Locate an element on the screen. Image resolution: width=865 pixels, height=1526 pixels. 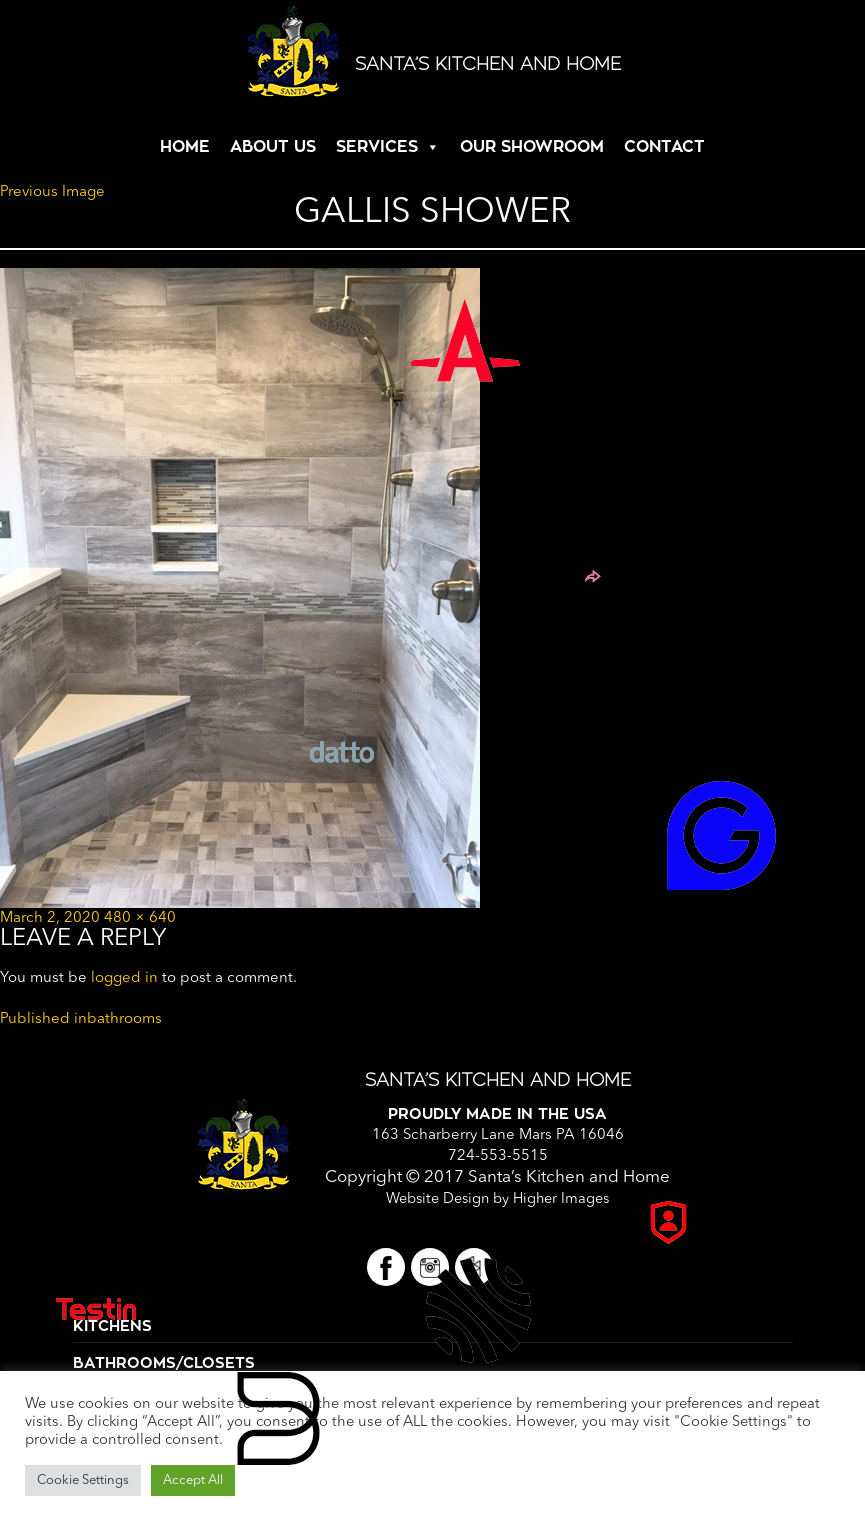
open Grammarly writing assistant is located at coordinates (721, 835).